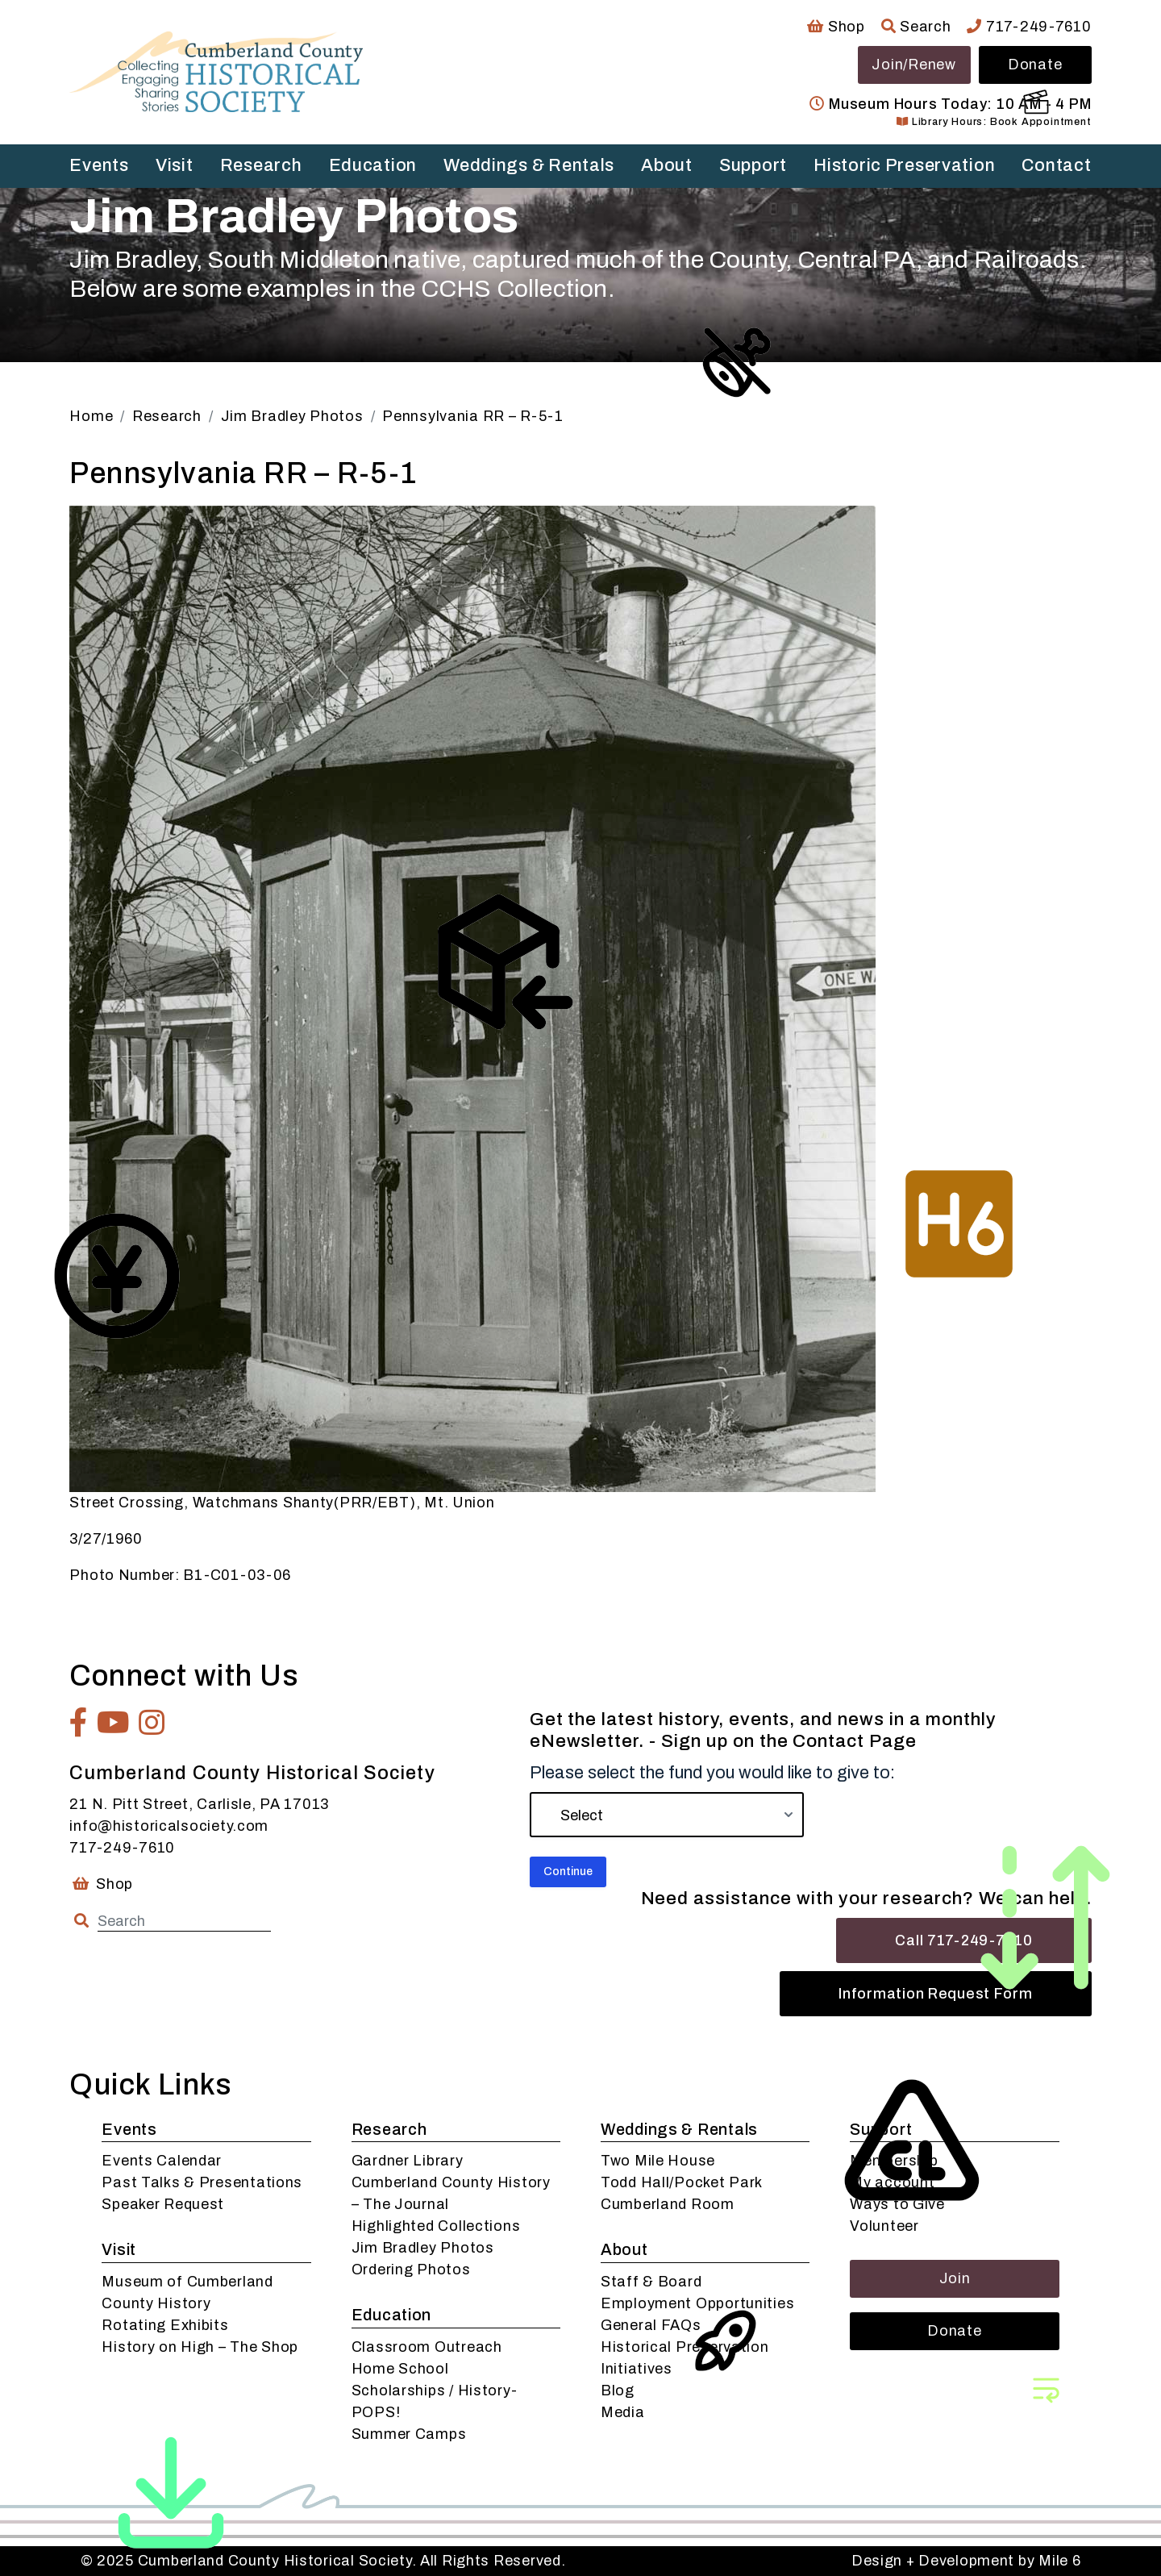 This screenshot has width=1161, height=2576. What do you see at coordinates (171, 2490) in the screenshot?
I see `download a file to your device` at bounding box center [171, 2490].